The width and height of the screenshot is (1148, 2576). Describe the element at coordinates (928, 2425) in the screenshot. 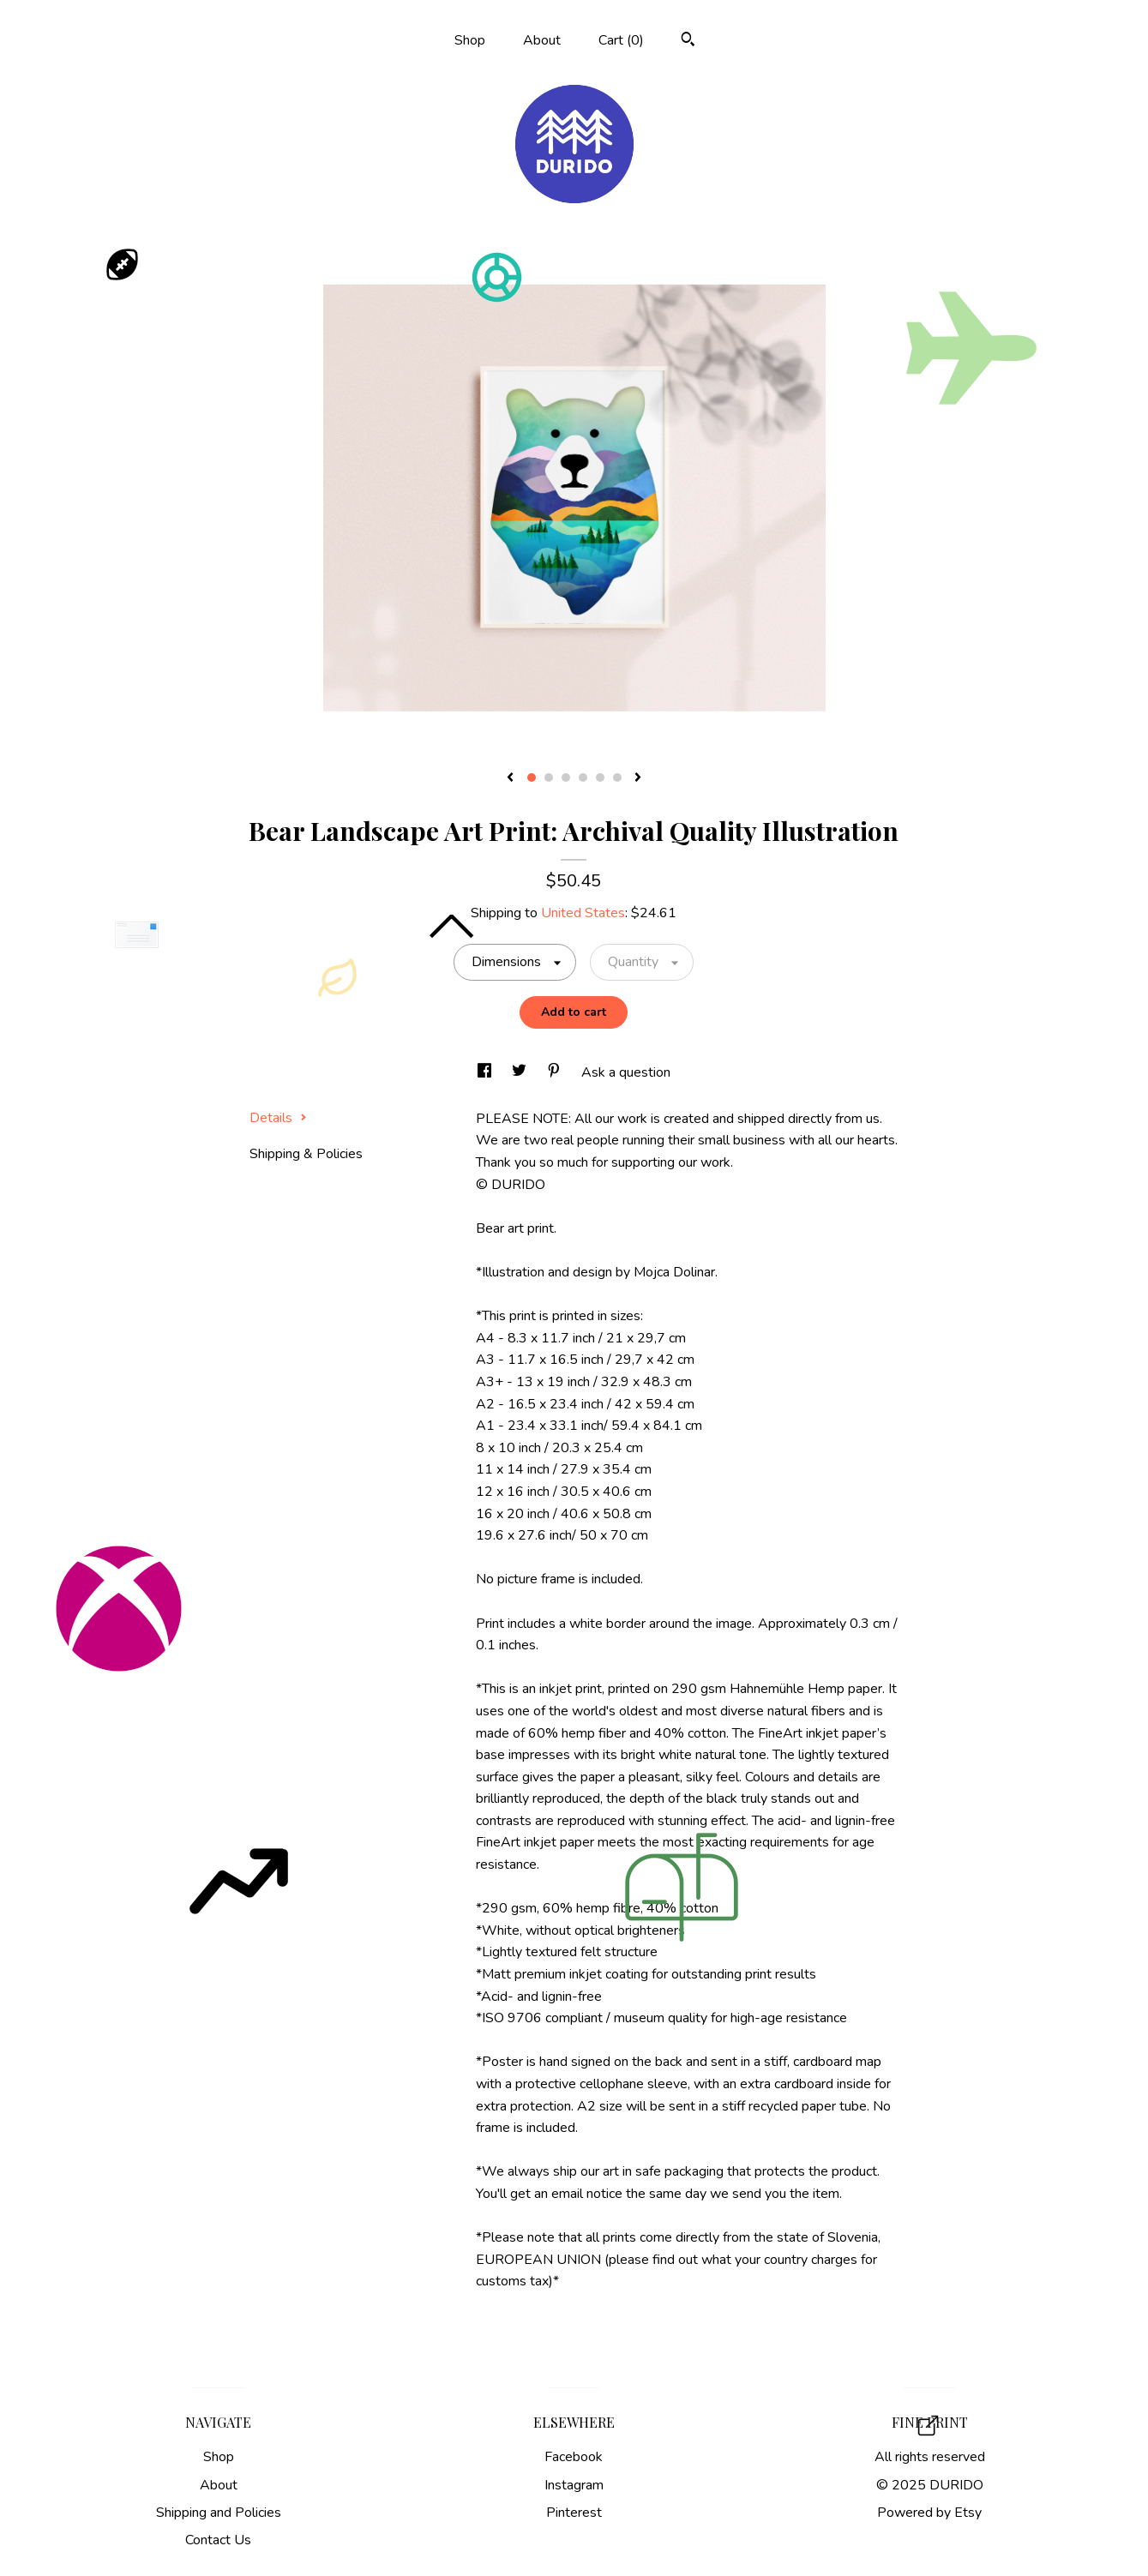

I see `open link in a new tab or window` at that location.